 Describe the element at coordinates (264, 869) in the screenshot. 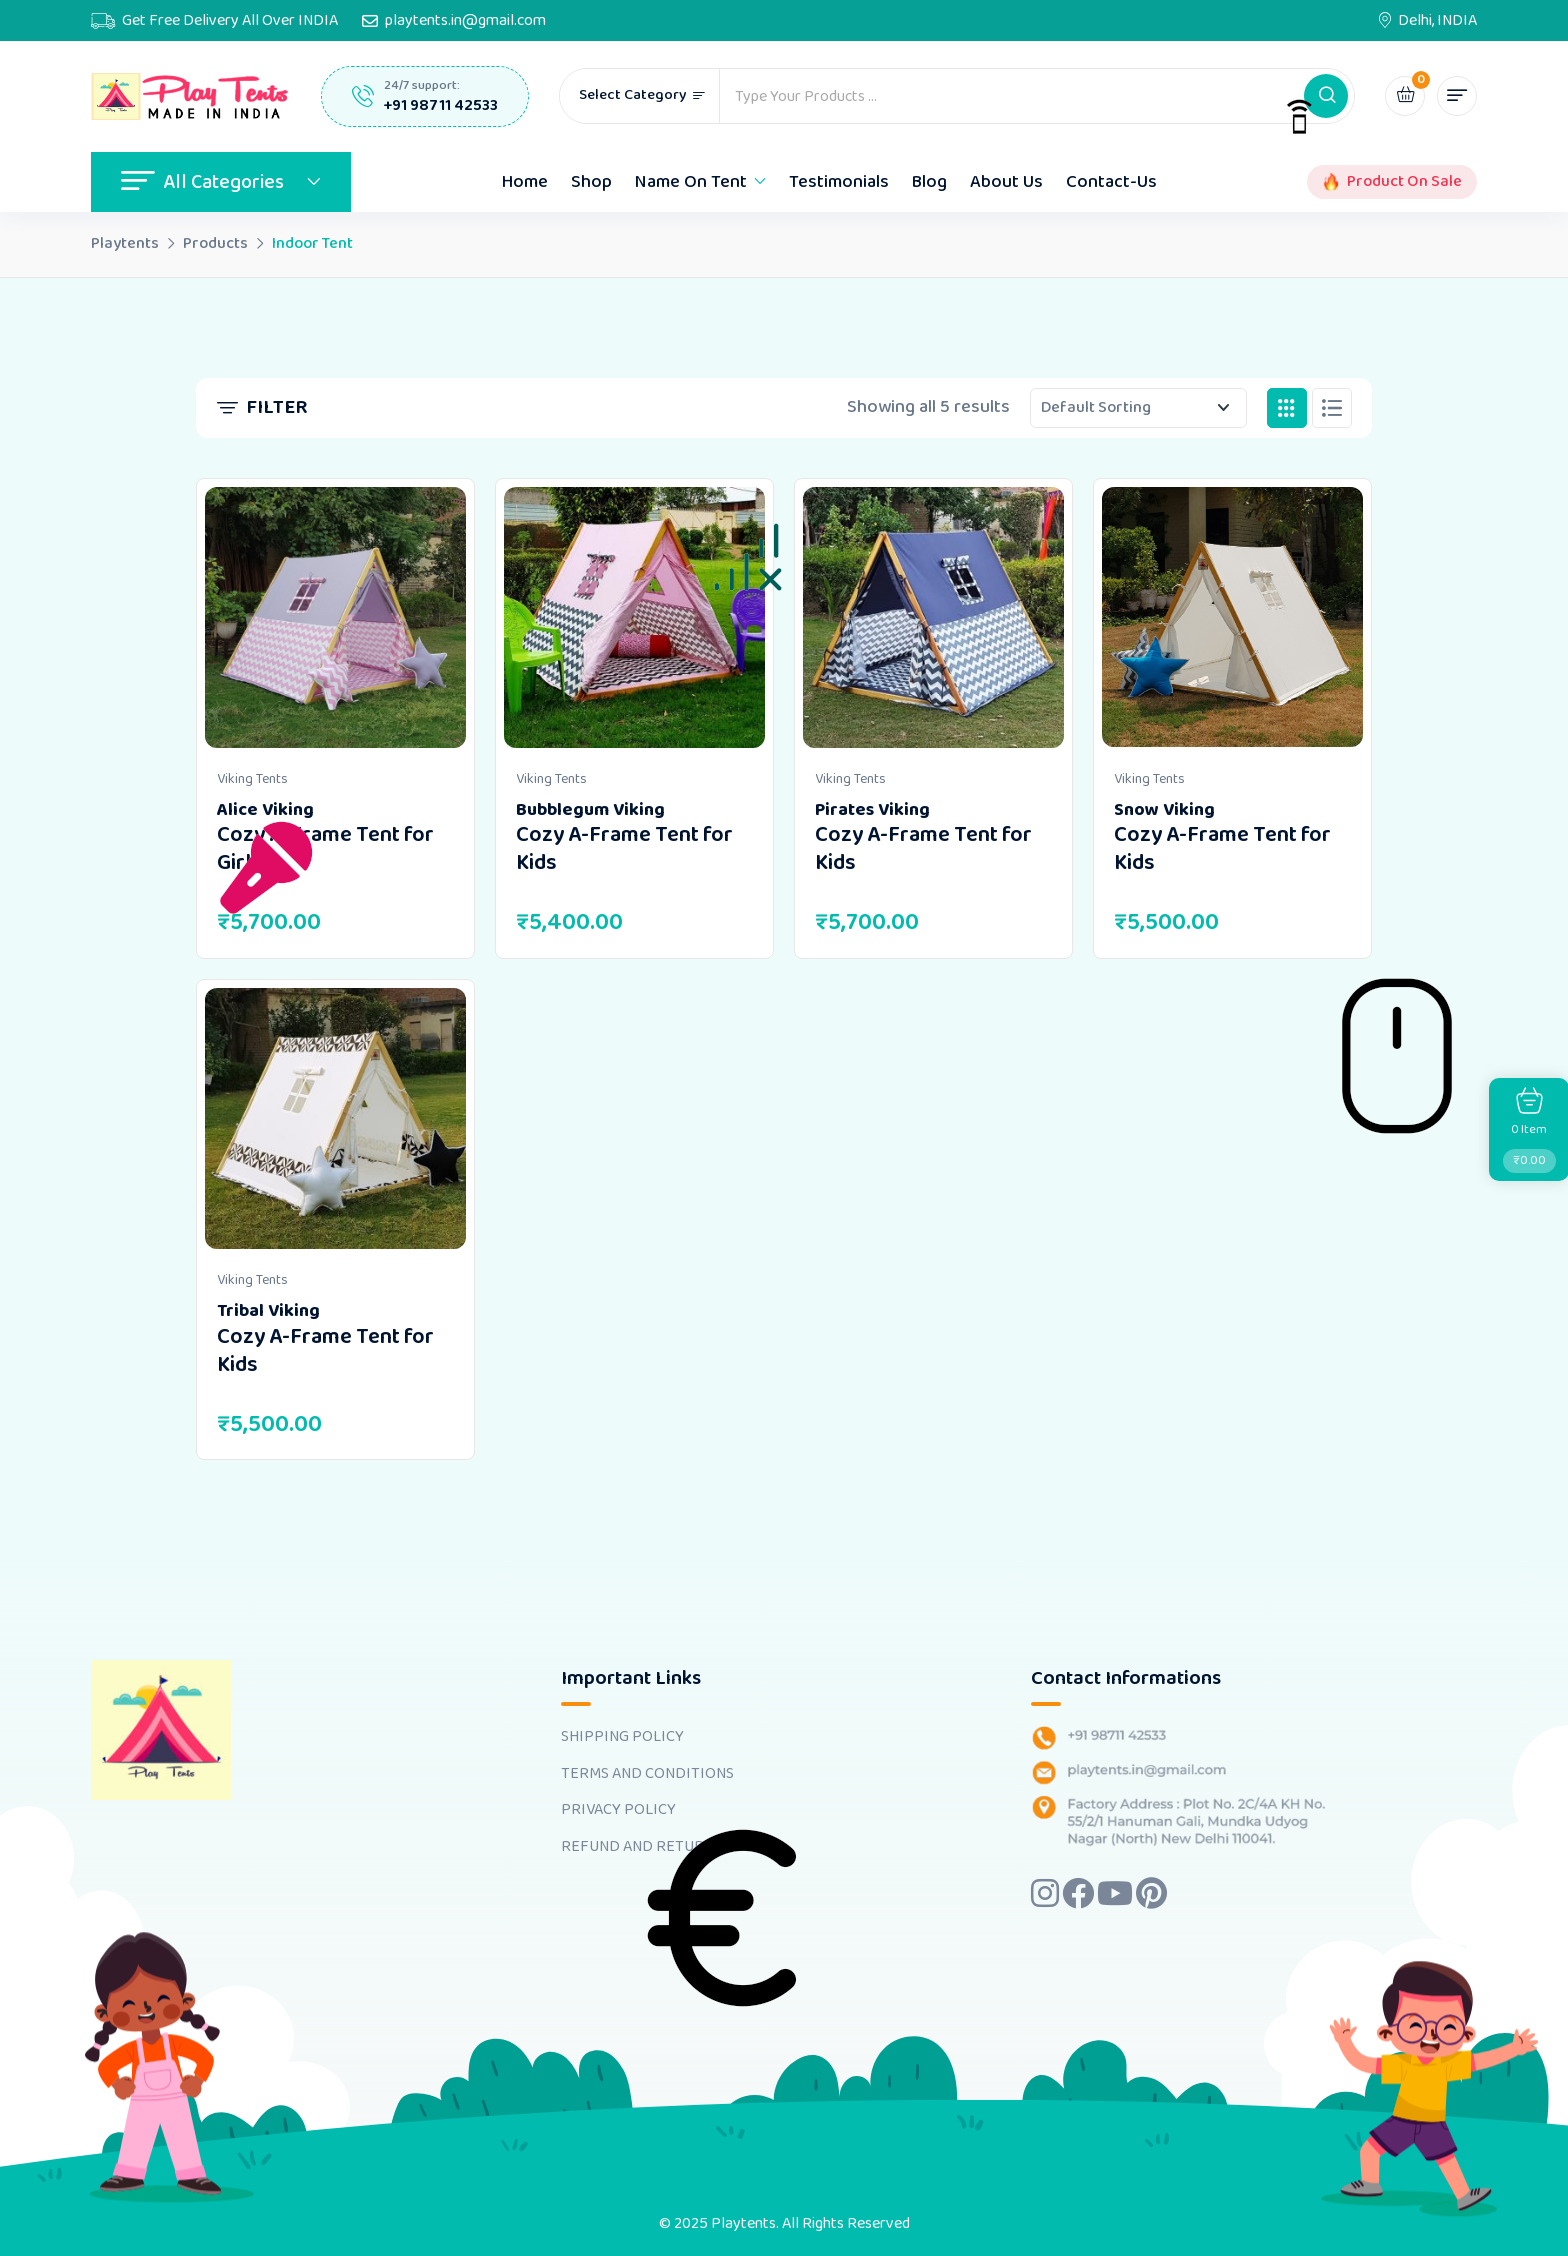

I see `access voice recording or audio input` at that location.